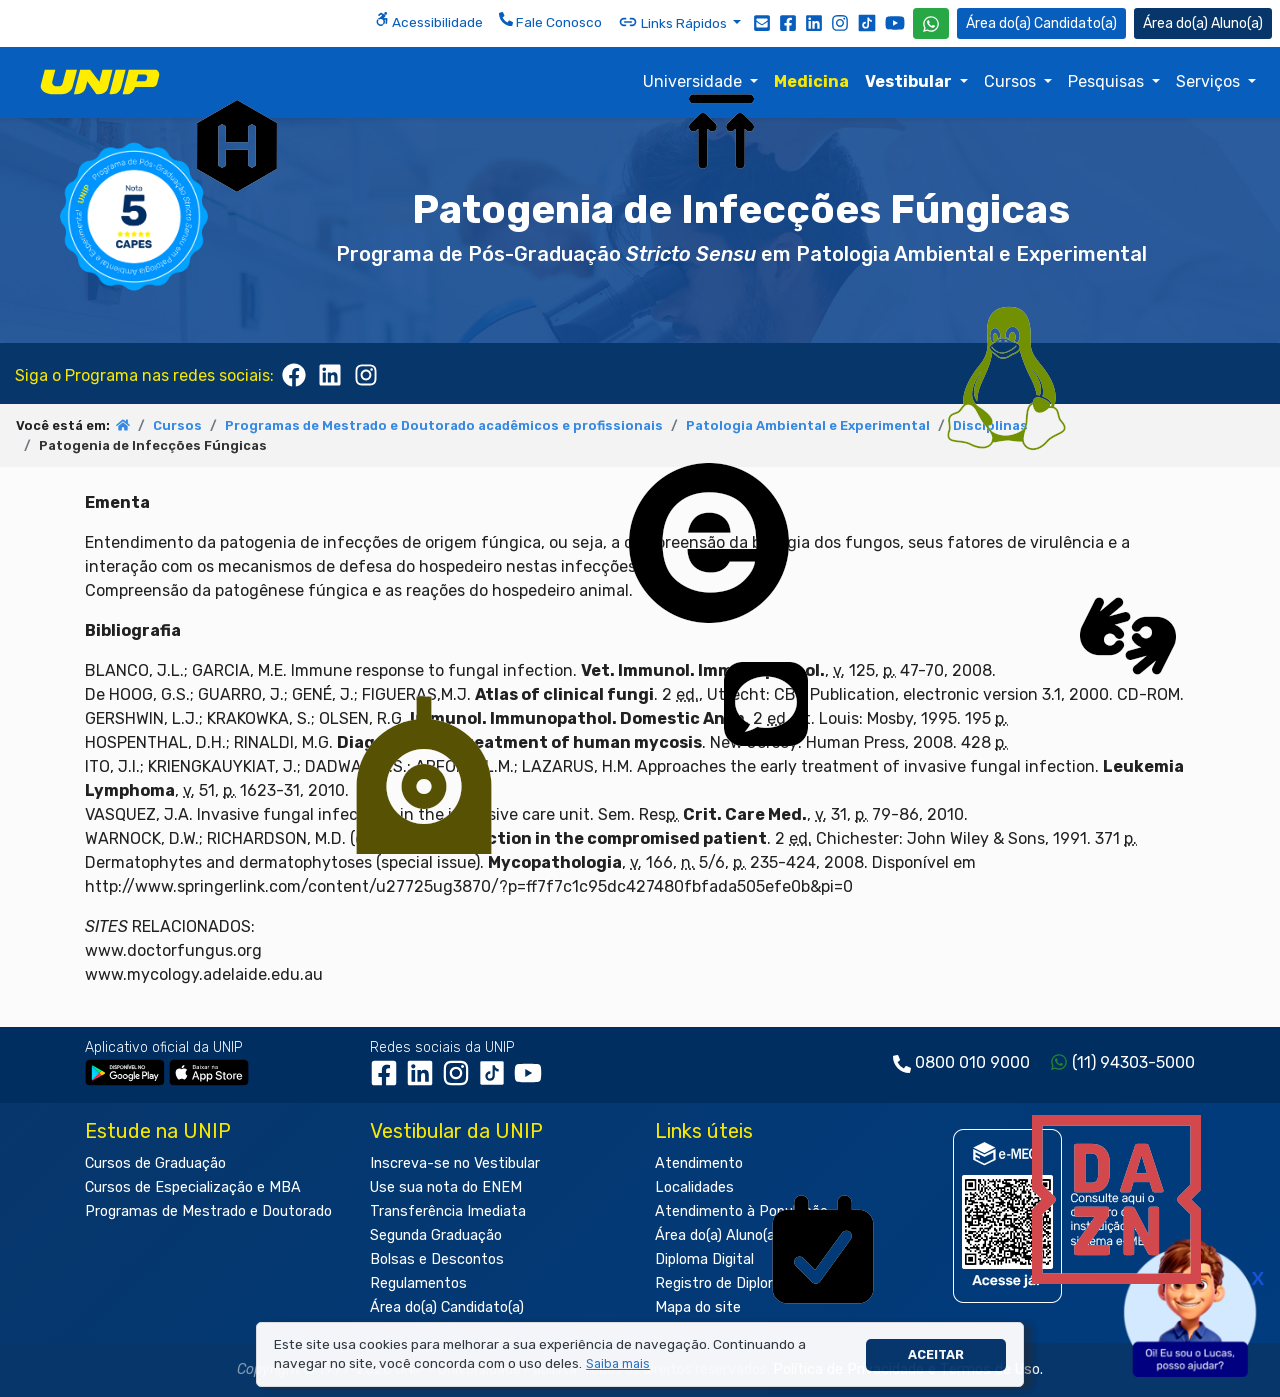 The image size is (1280, 1397). What do you see at coordinates (823, 1253) in the screenshot?
I see `confirm or schedule an appointment` at bounding box center [823, 1253].